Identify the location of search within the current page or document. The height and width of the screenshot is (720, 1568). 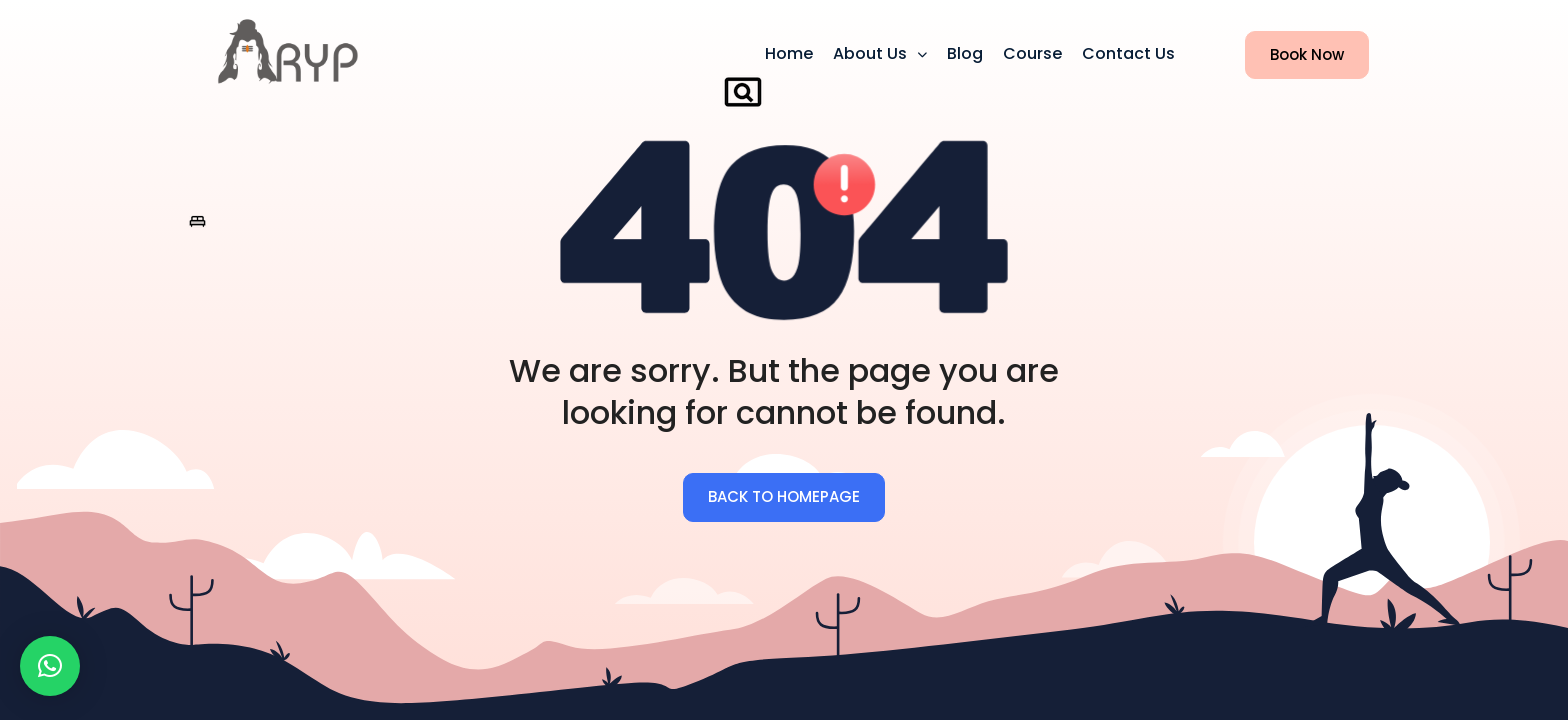
(743, 92).